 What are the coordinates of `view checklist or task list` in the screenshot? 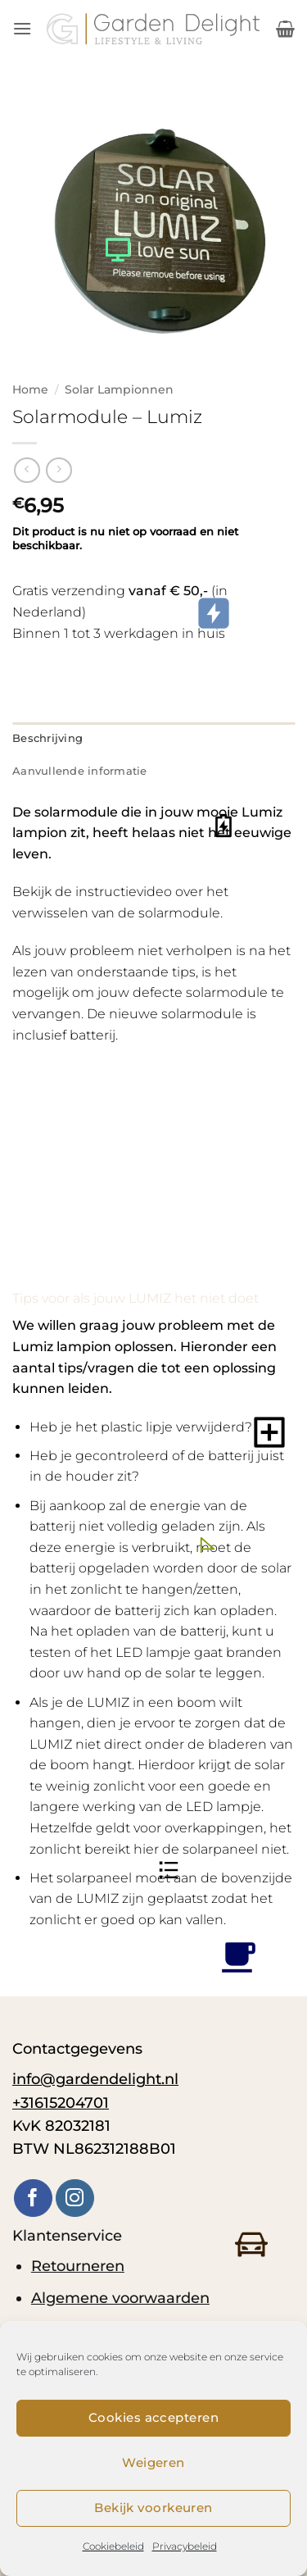 It's located at (169, 1870).